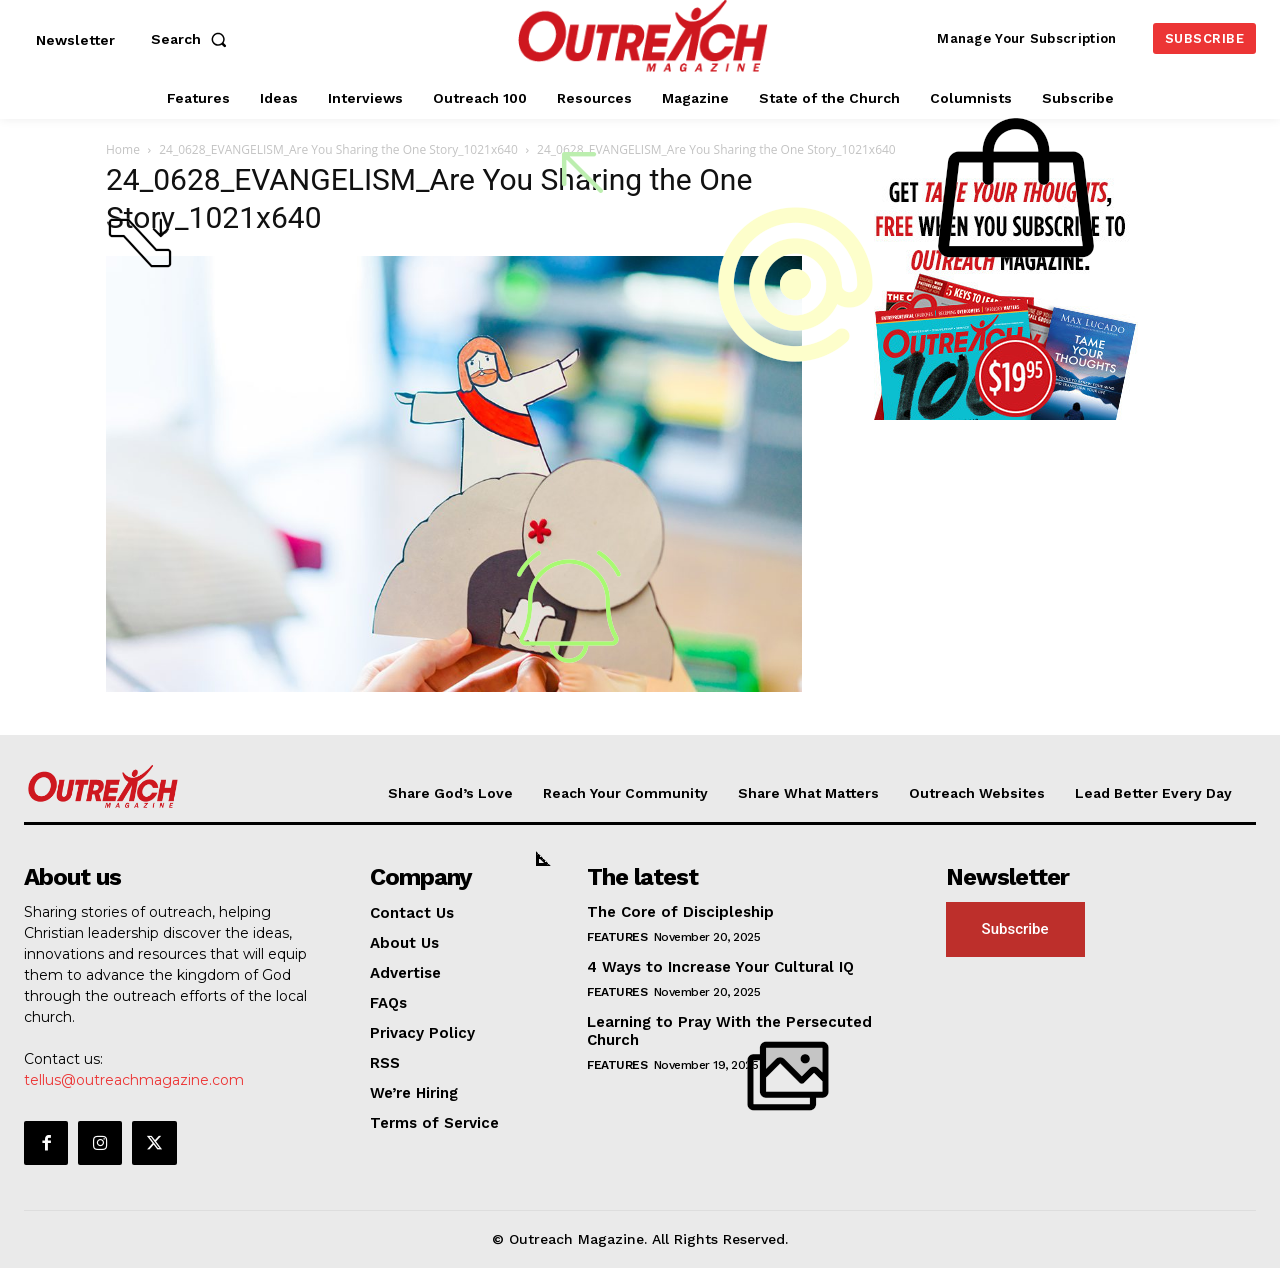 This screenshot has height=1268, width=1280. What do you see at coordinates (788, 1076) in the screenshot?
I see `view photo gallery or image library` at bounding box center [788, 1076].